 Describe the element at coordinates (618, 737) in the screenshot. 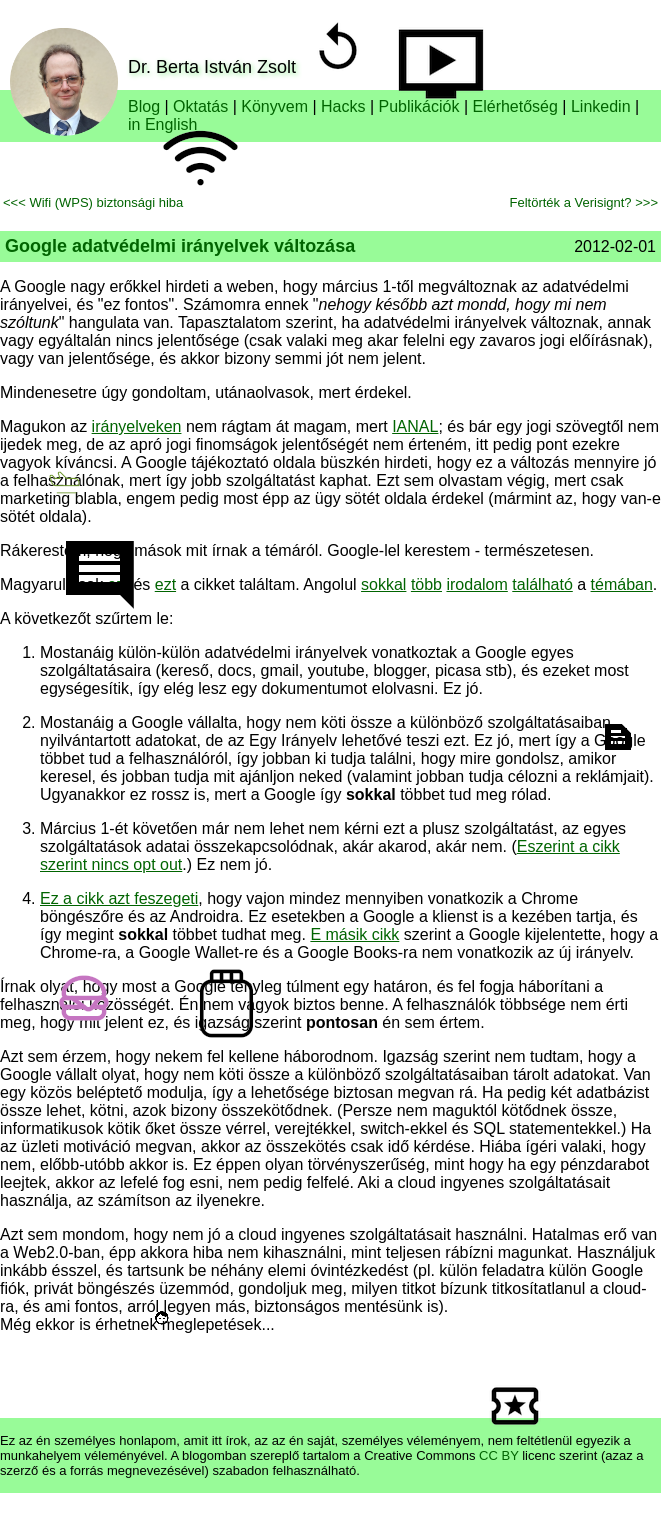

I see `view text document or note` at that location.